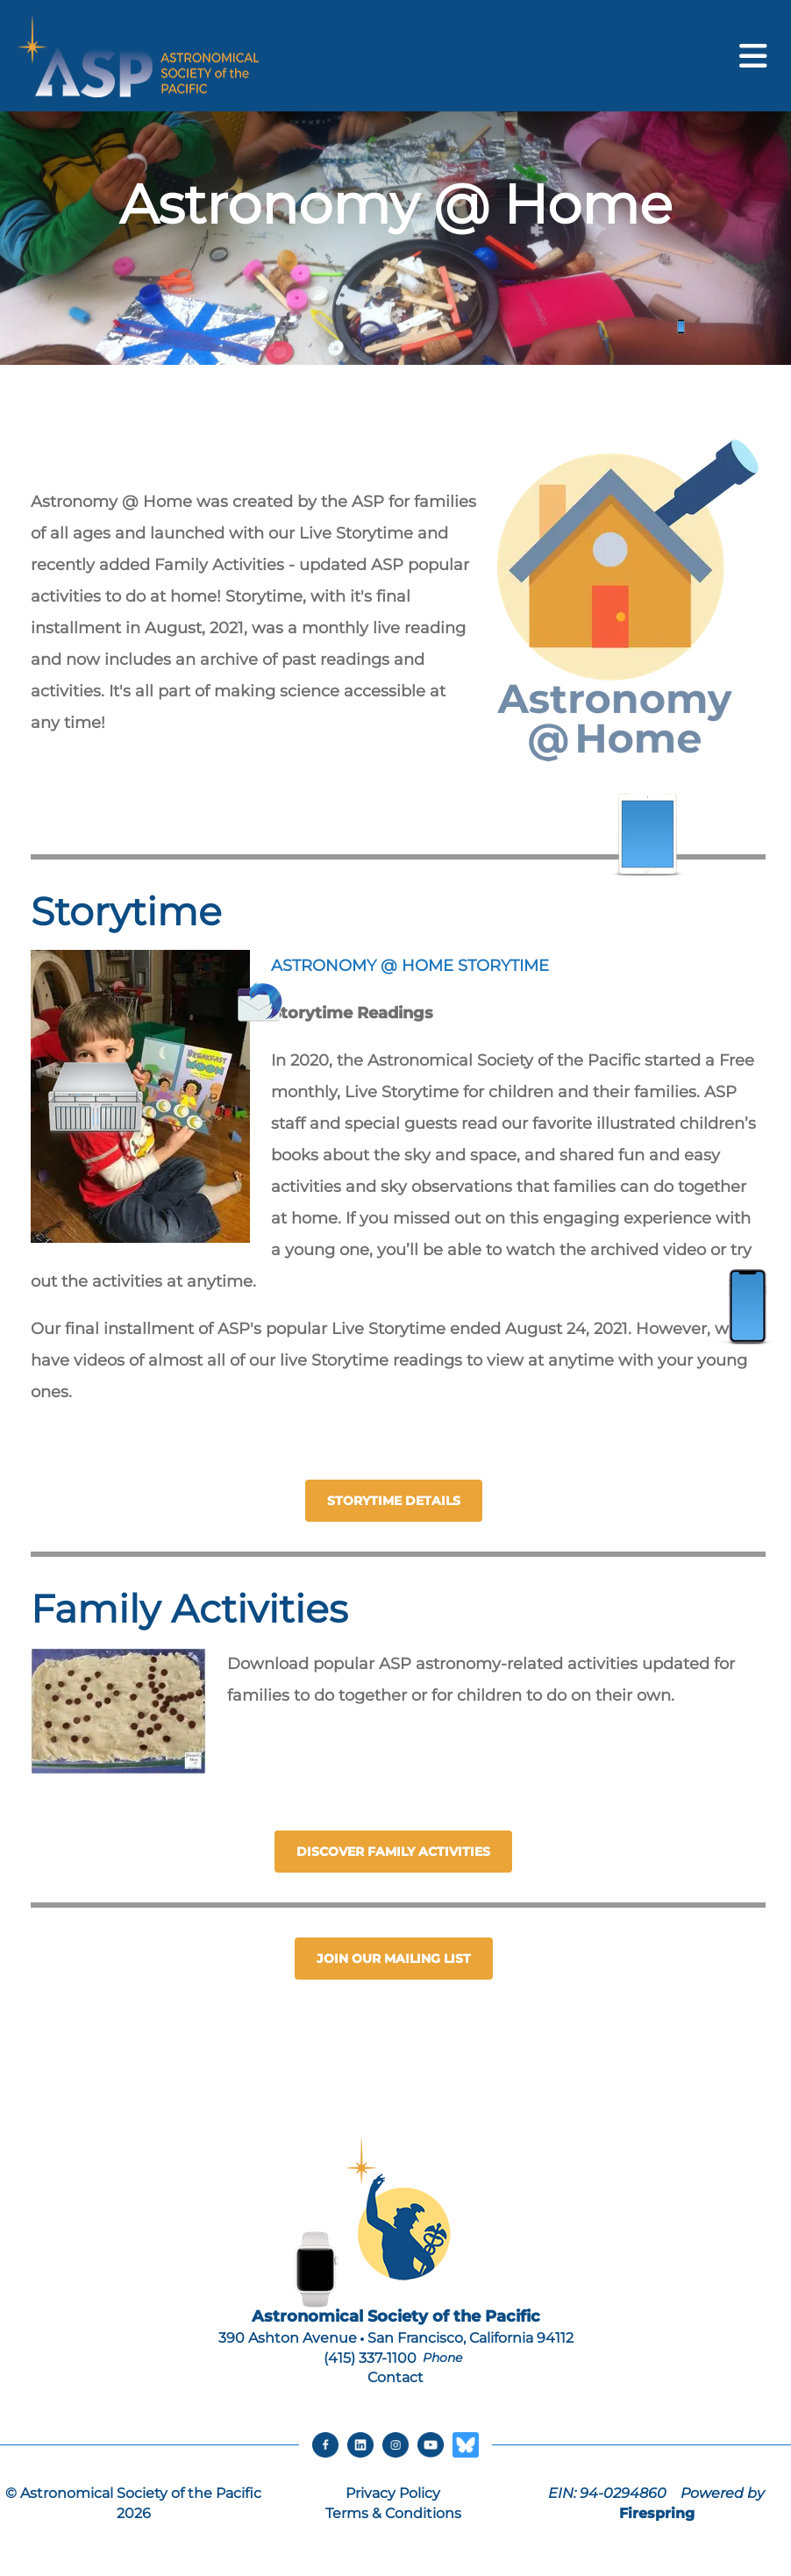  Describe the element at coordinates (747, 1307) in the screenshot. I see `represents a connected iPhone 11 device` at that location.